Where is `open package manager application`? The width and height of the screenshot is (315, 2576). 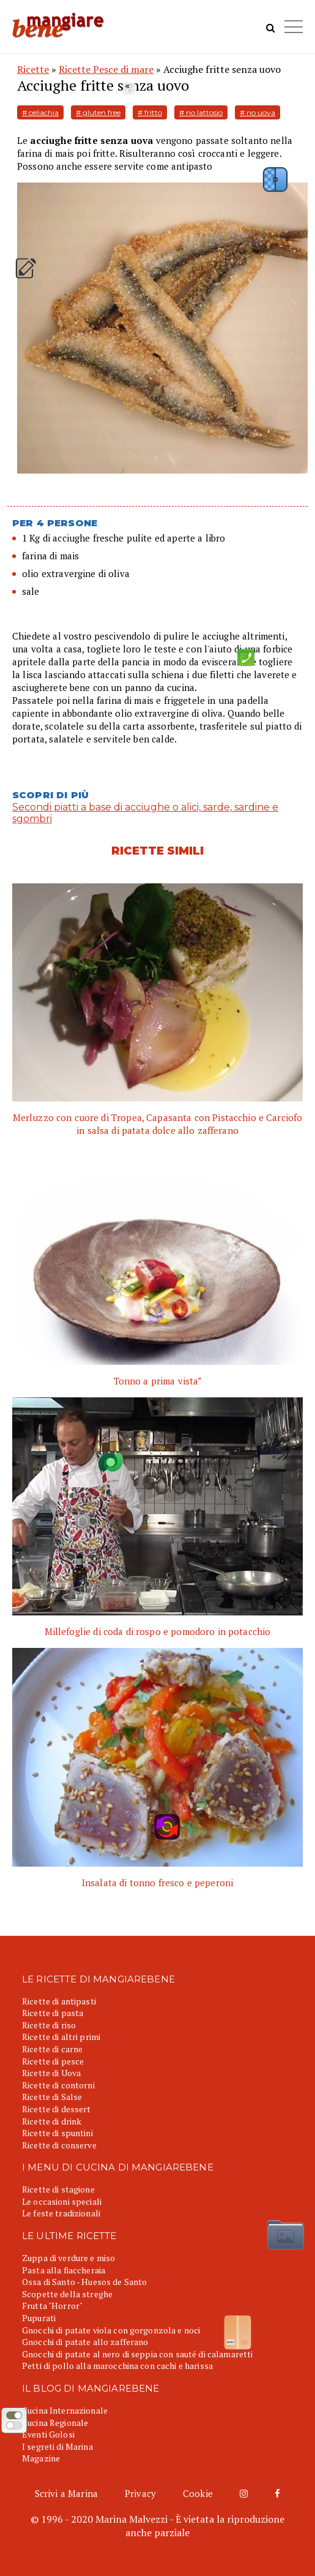
open package manager application is located at coordinates (237, 2332).